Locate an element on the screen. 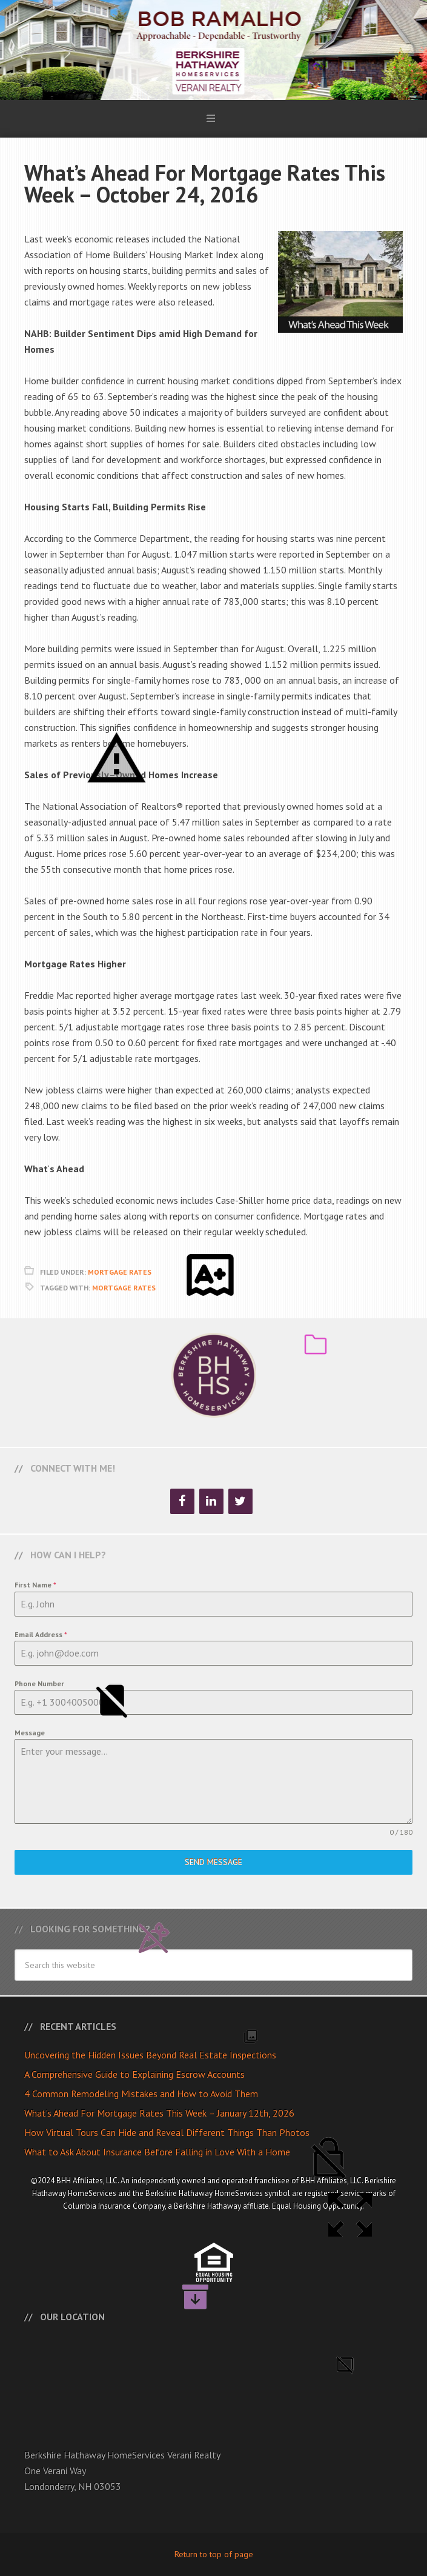  view exam or test results is located at coordinates (210, 1274).